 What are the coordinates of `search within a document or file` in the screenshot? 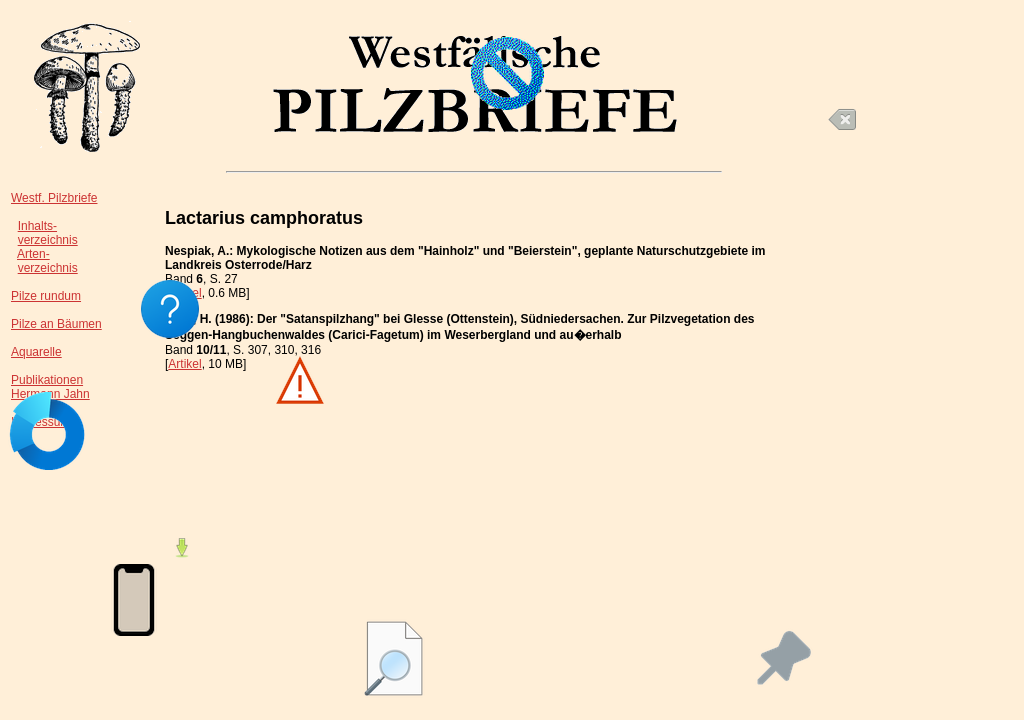 It's located at (394, 658).